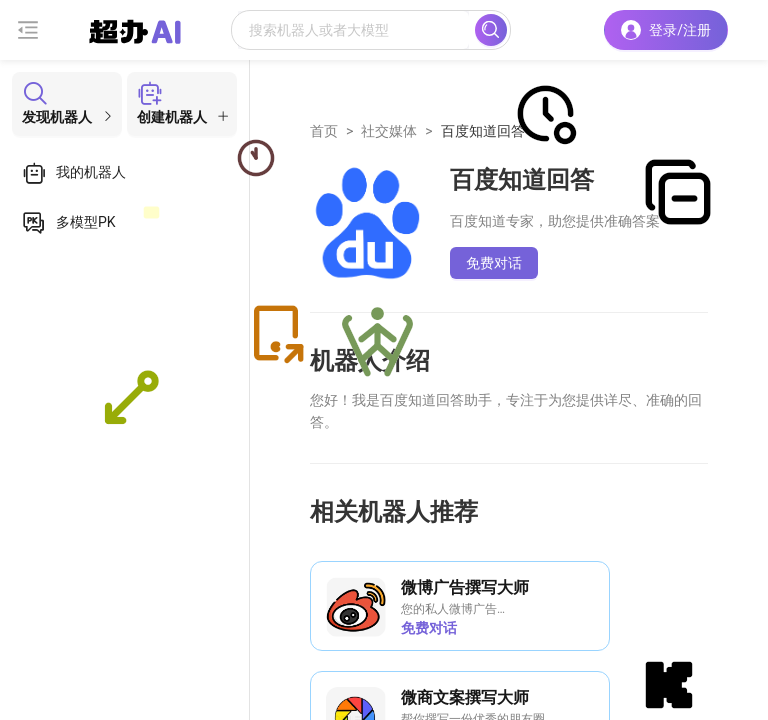 This screenshot has width=768, height=720. What do you see at coordinates (377, 342) in the screenshot?
I see `access ski jumping sports content` at bounding box center [377, 342].